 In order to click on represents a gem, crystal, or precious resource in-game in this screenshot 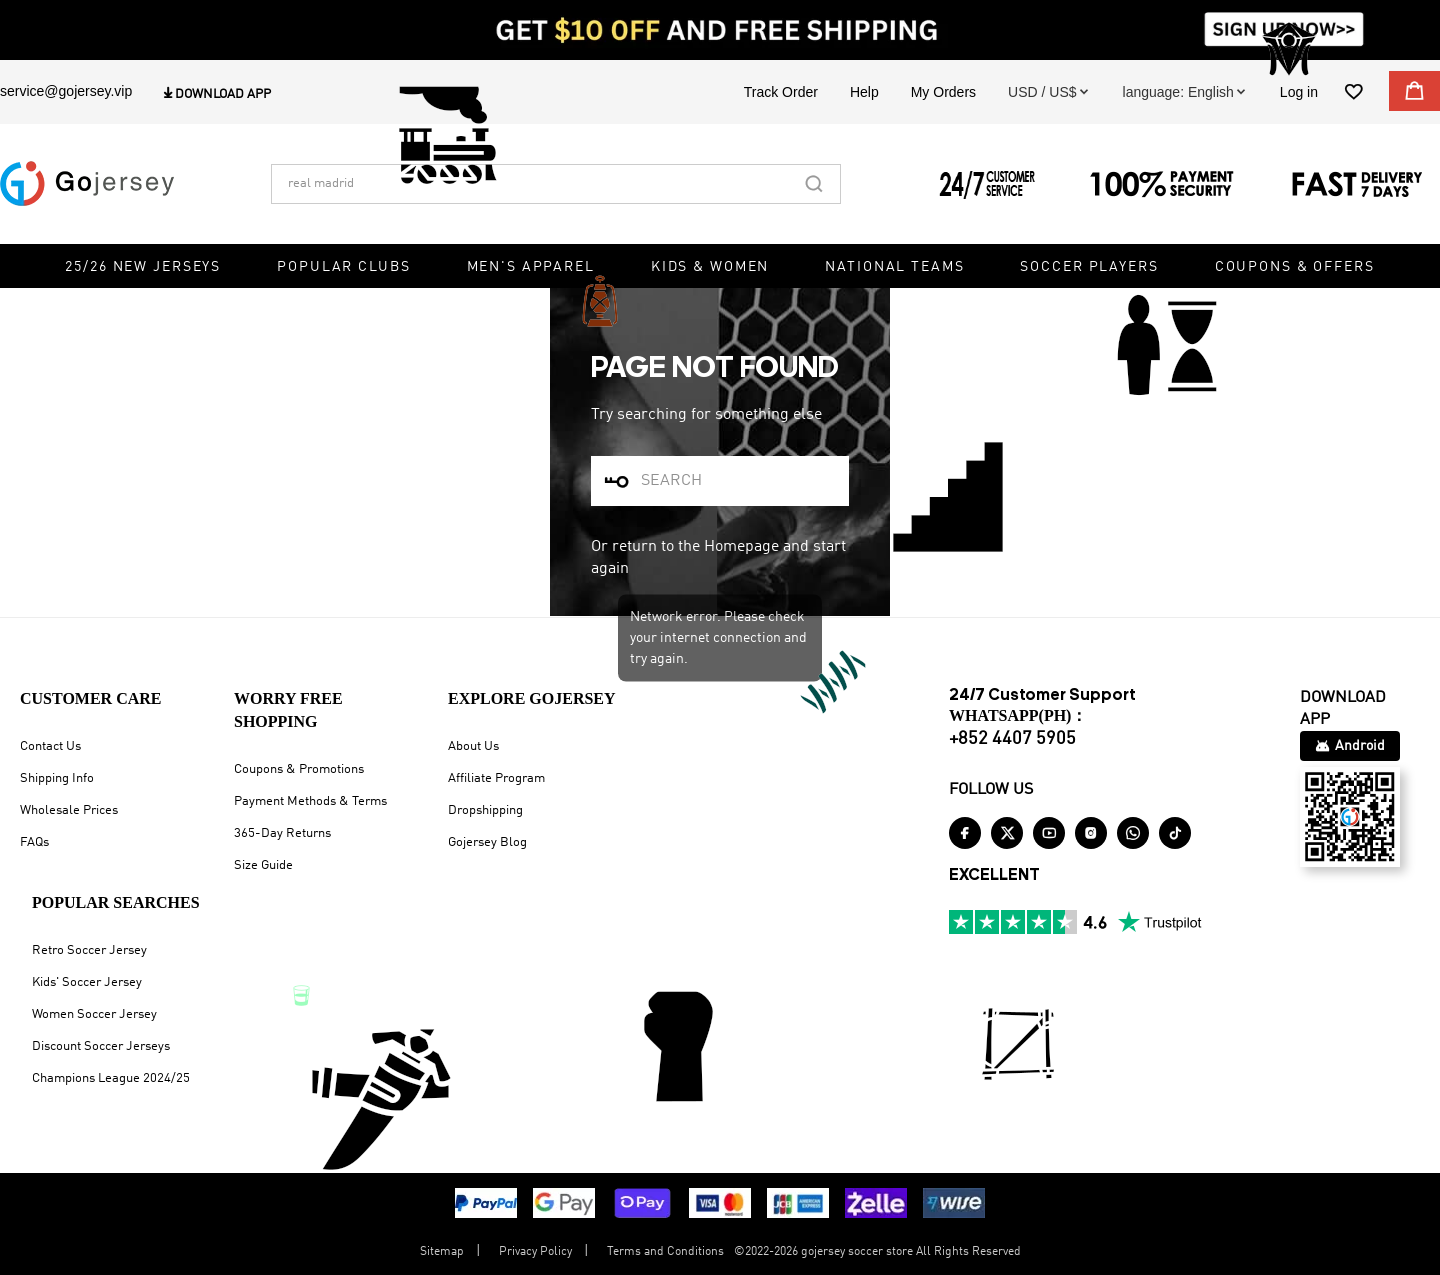, I will do `click(1289, 49)`.